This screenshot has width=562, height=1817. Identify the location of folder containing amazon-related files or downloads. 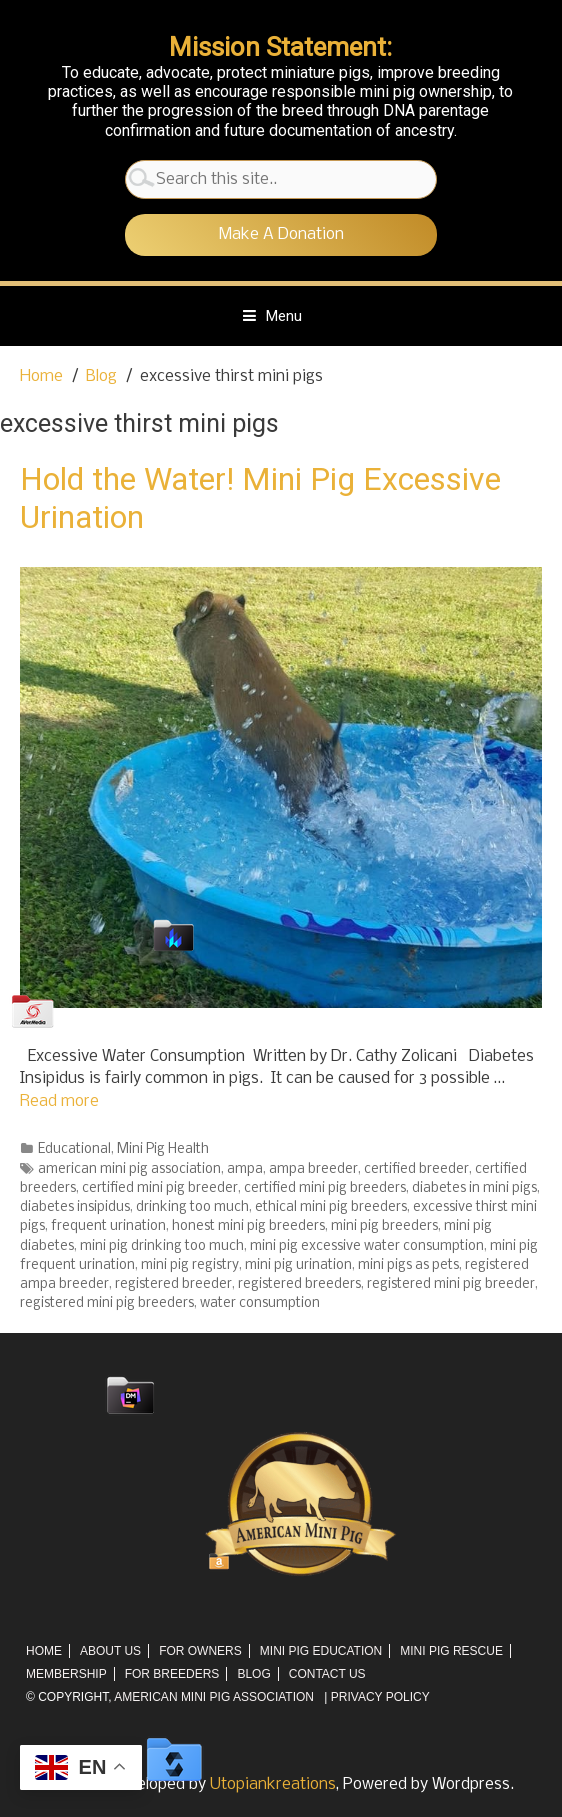
(219, 1562).